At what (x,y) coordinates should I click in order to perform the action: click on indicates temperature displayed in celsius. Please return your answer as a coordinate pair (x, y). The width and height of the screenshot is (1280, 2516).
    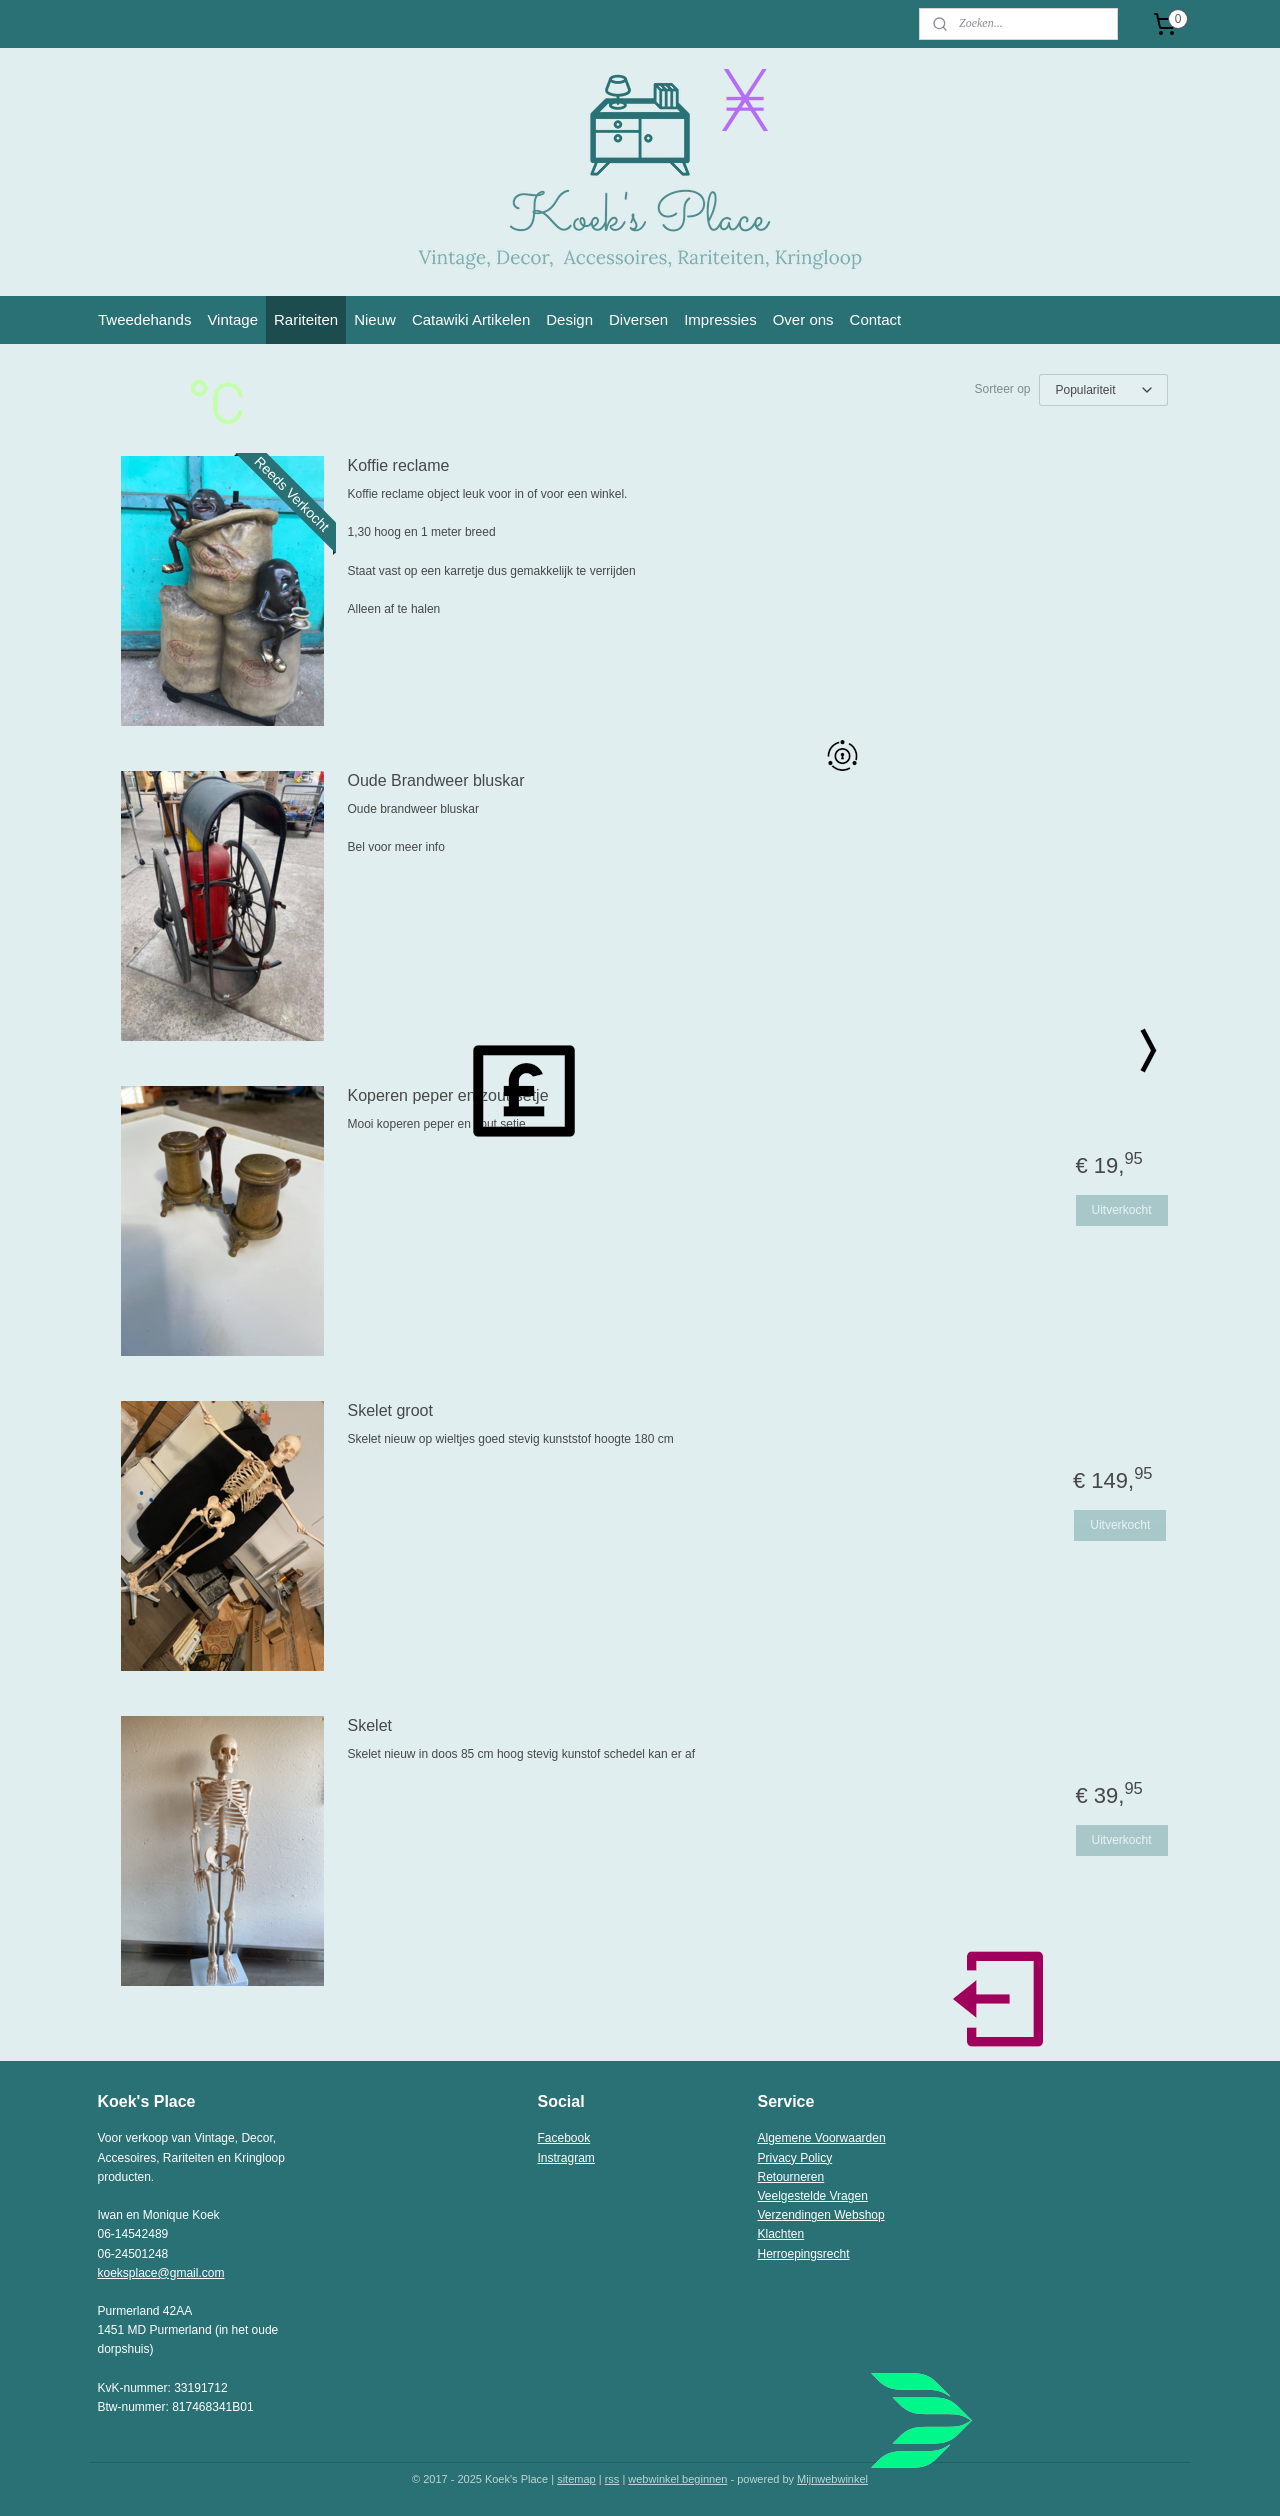
    Looking at the image, I should click on (218, 402).